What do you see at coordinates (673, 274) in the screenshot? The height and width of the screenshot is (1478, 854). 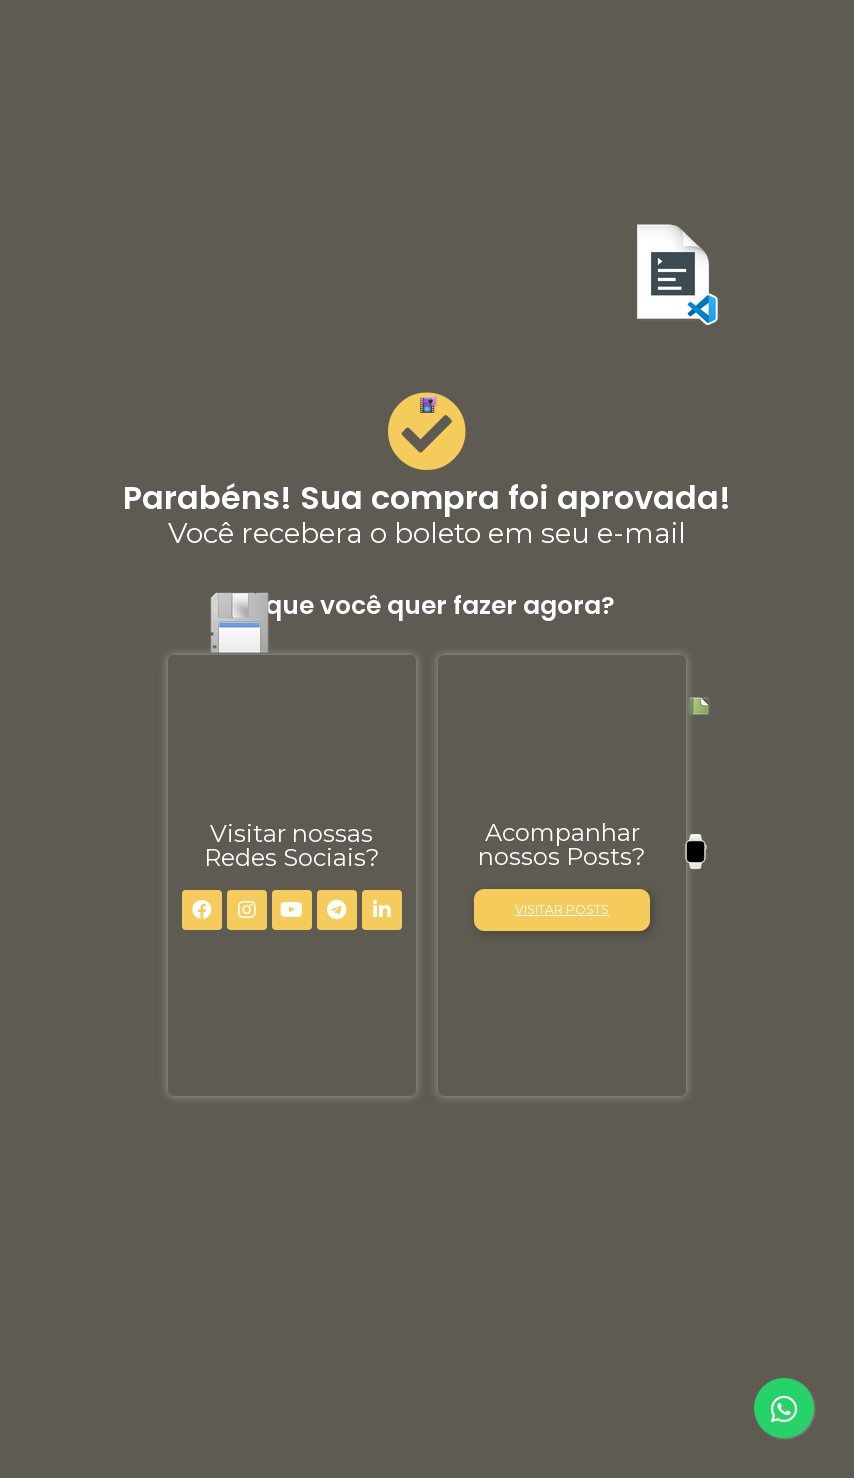 I see `open a shell script file in Visual Studio Code` at bounding box center [673, 274].